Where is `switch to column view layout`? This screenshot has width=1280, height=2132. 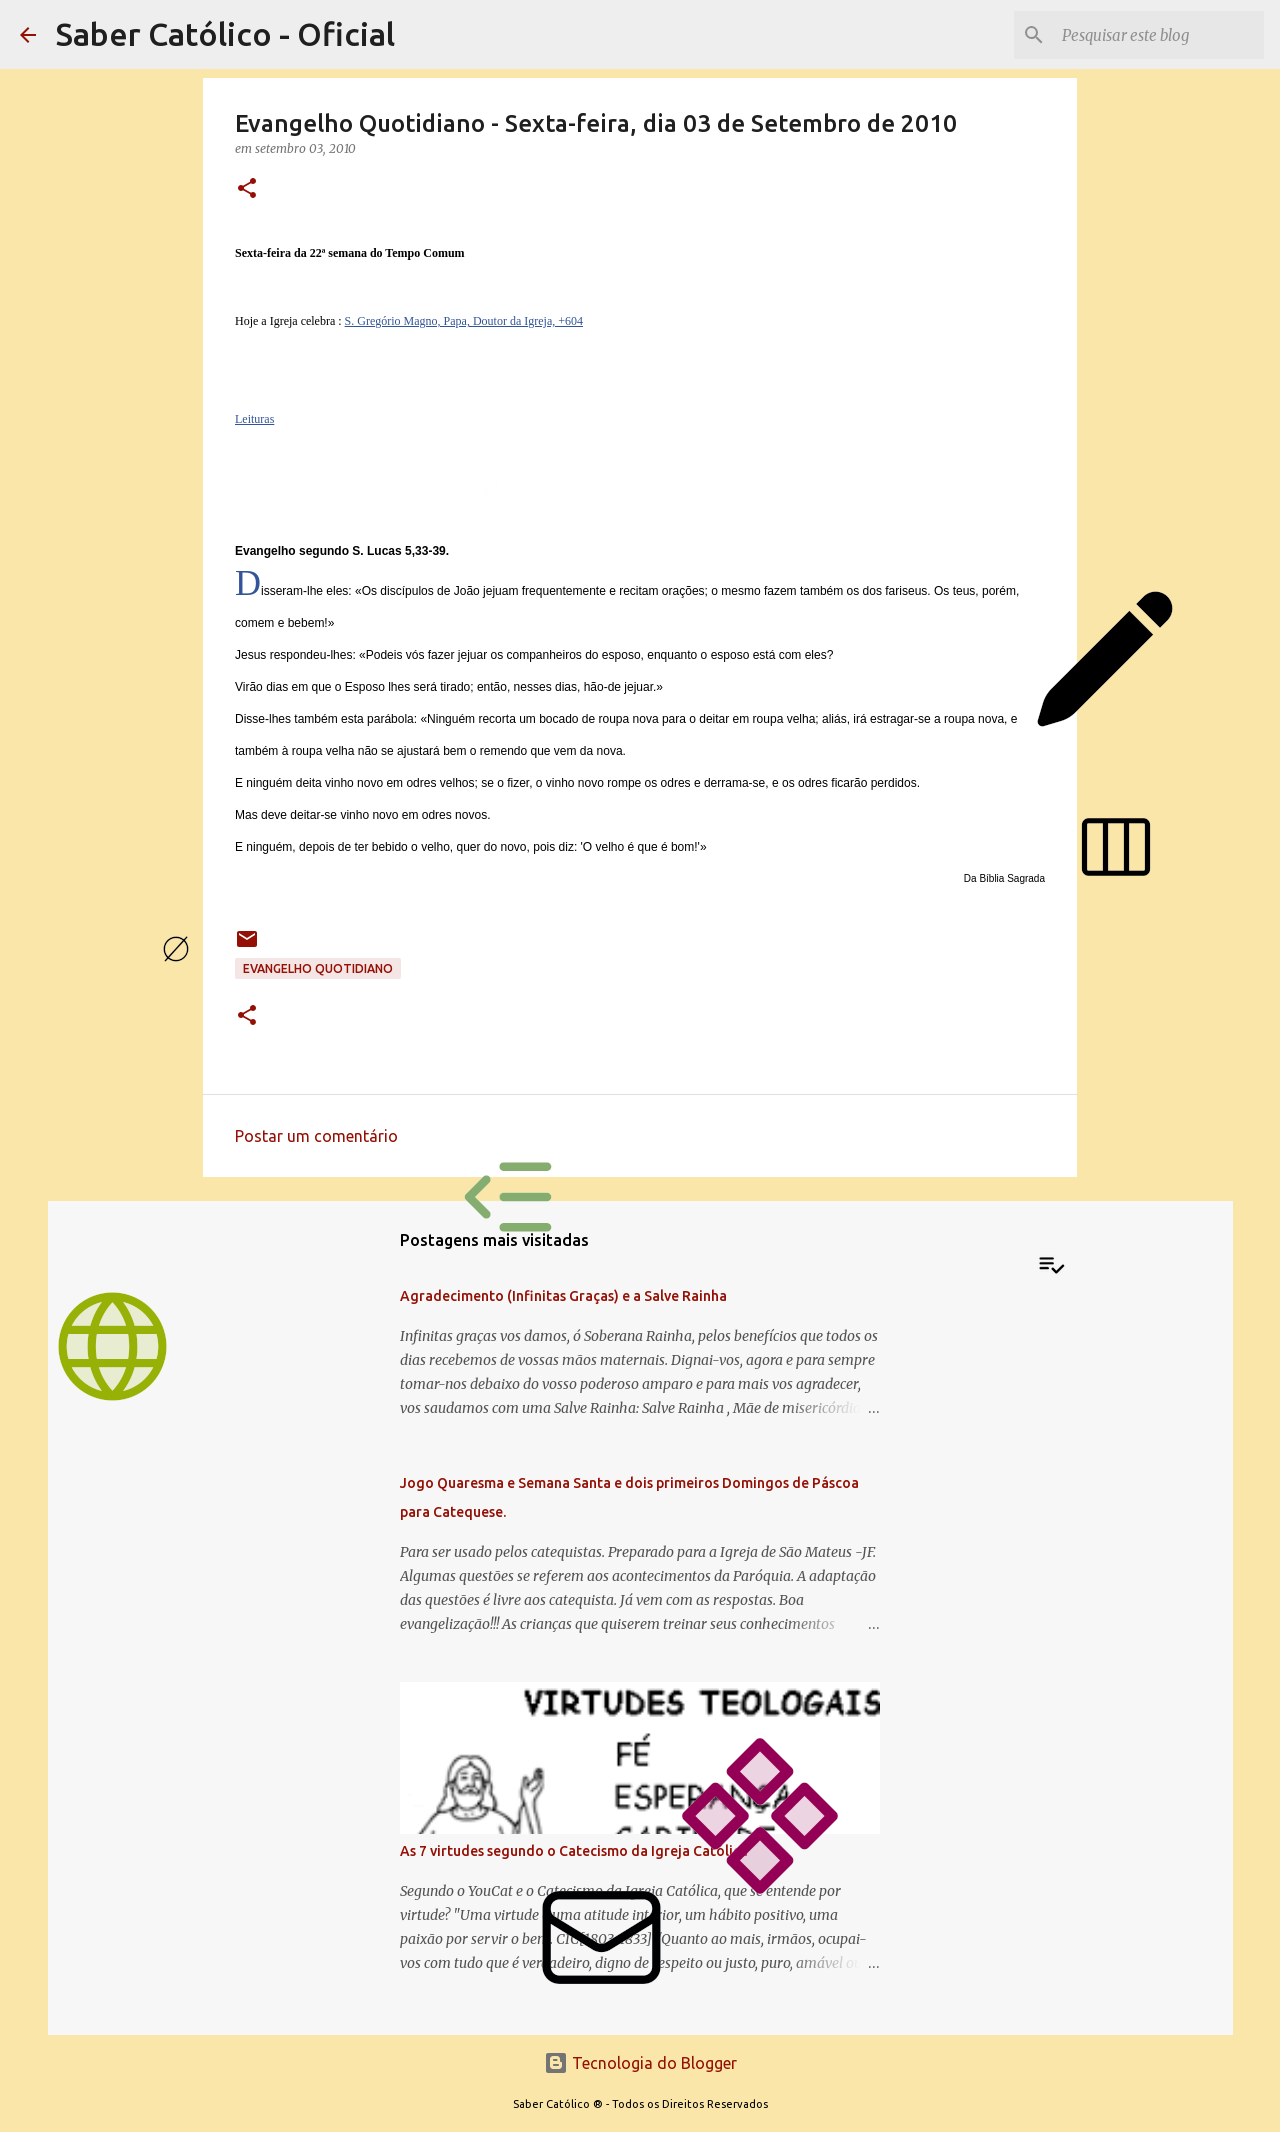 switch to column view layout is located at coordinates (1116, 847).